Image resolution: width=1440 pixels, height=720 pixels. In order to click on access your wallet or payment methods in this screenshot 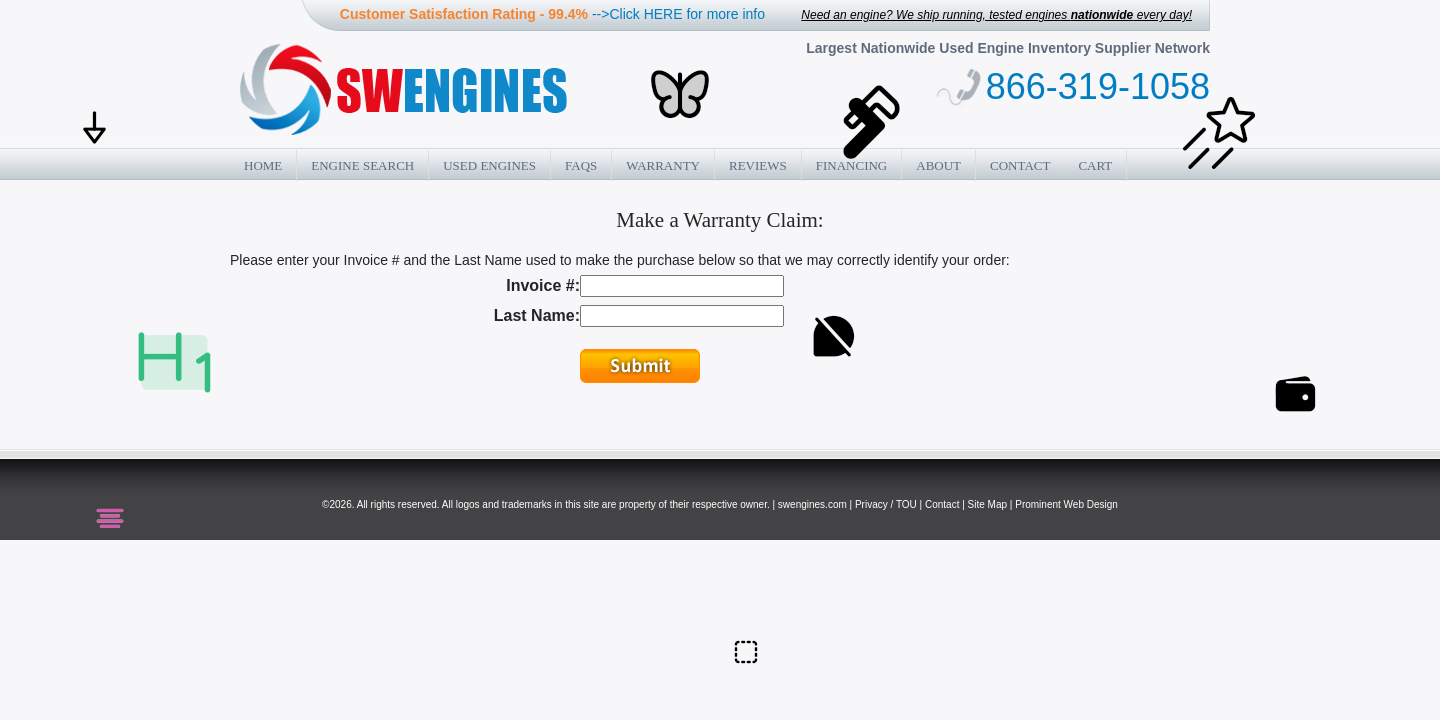, I will do `click(1295, 394)`.